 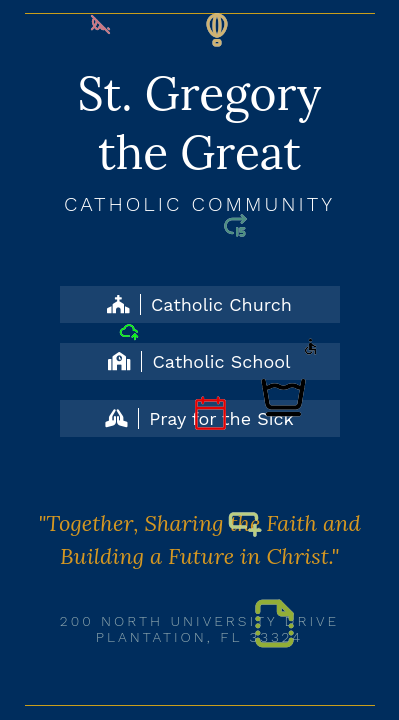 I want to click on skip forward 15 seconds, so click(x=236, y=226).